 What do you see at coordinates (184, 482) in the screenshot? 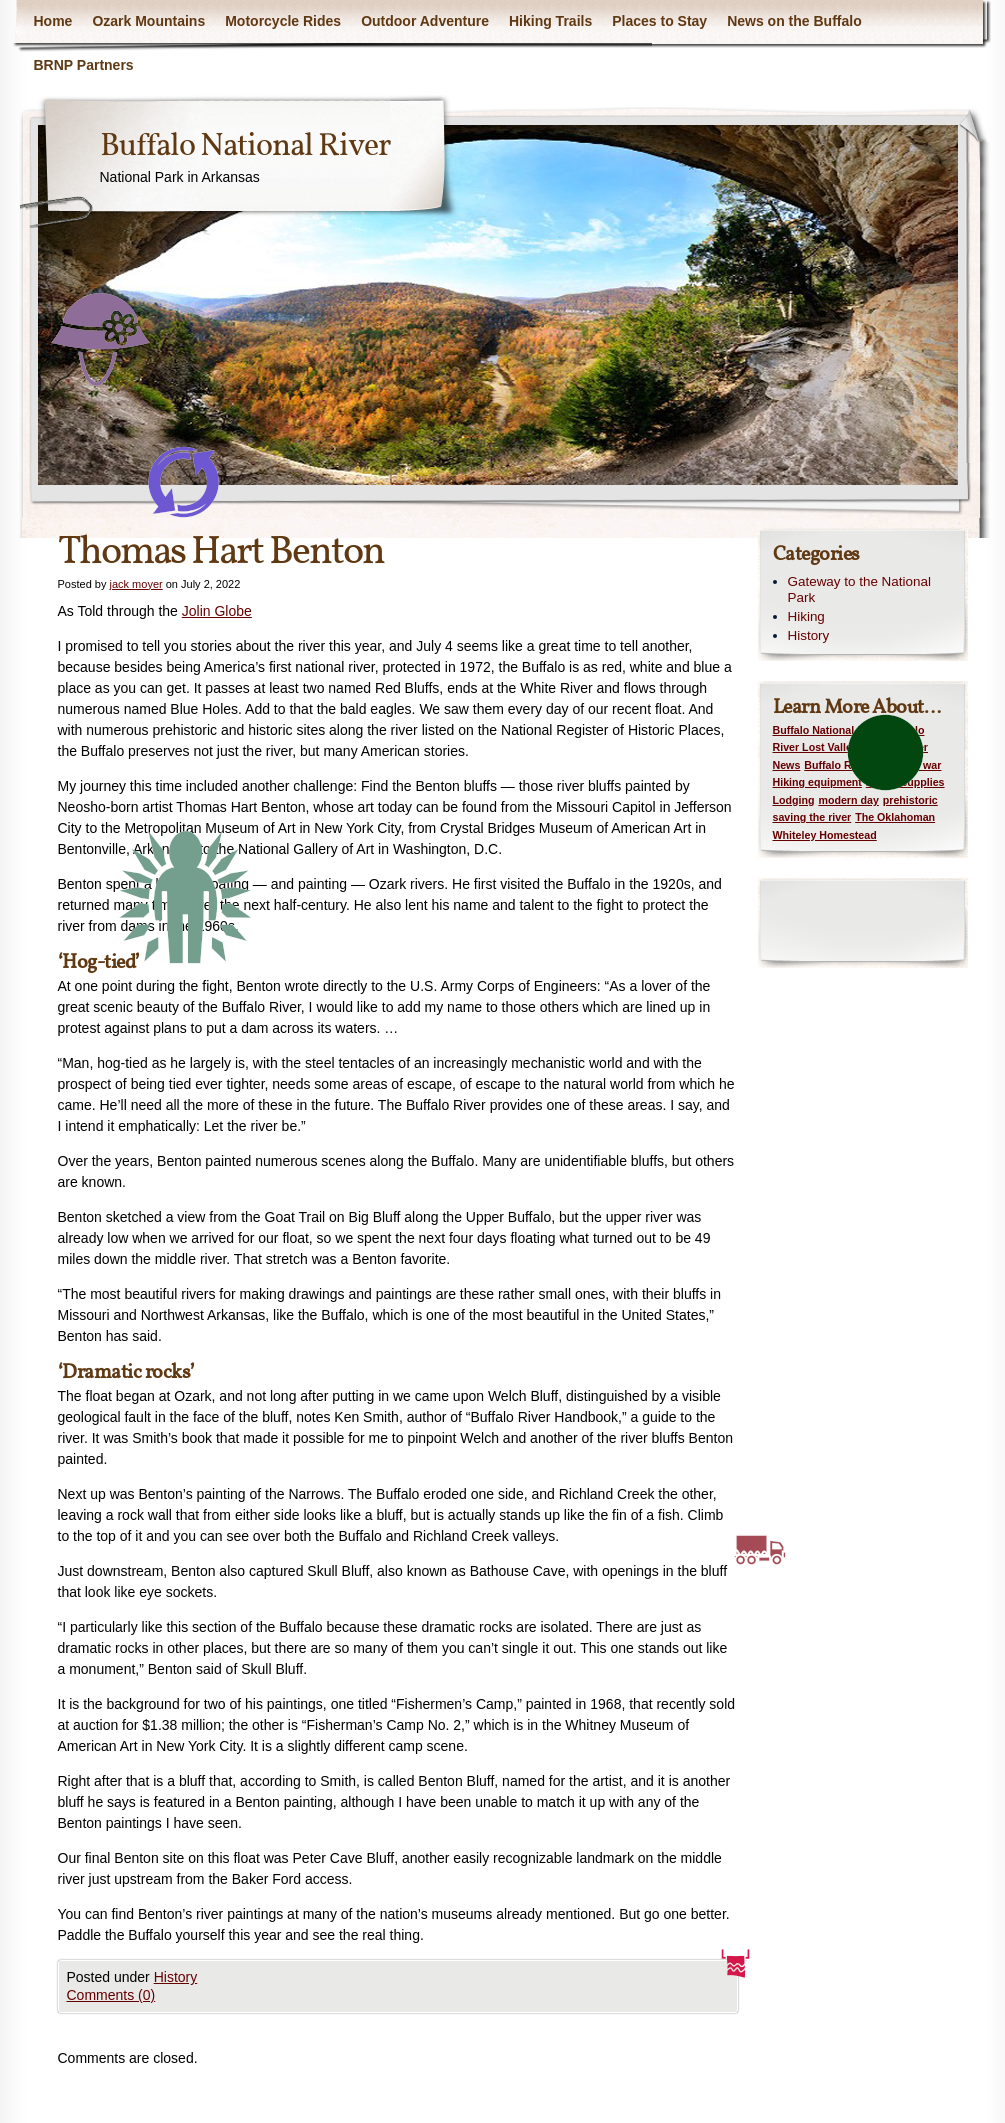
I see `refresh or reload content` at bounding box center [184, 482].